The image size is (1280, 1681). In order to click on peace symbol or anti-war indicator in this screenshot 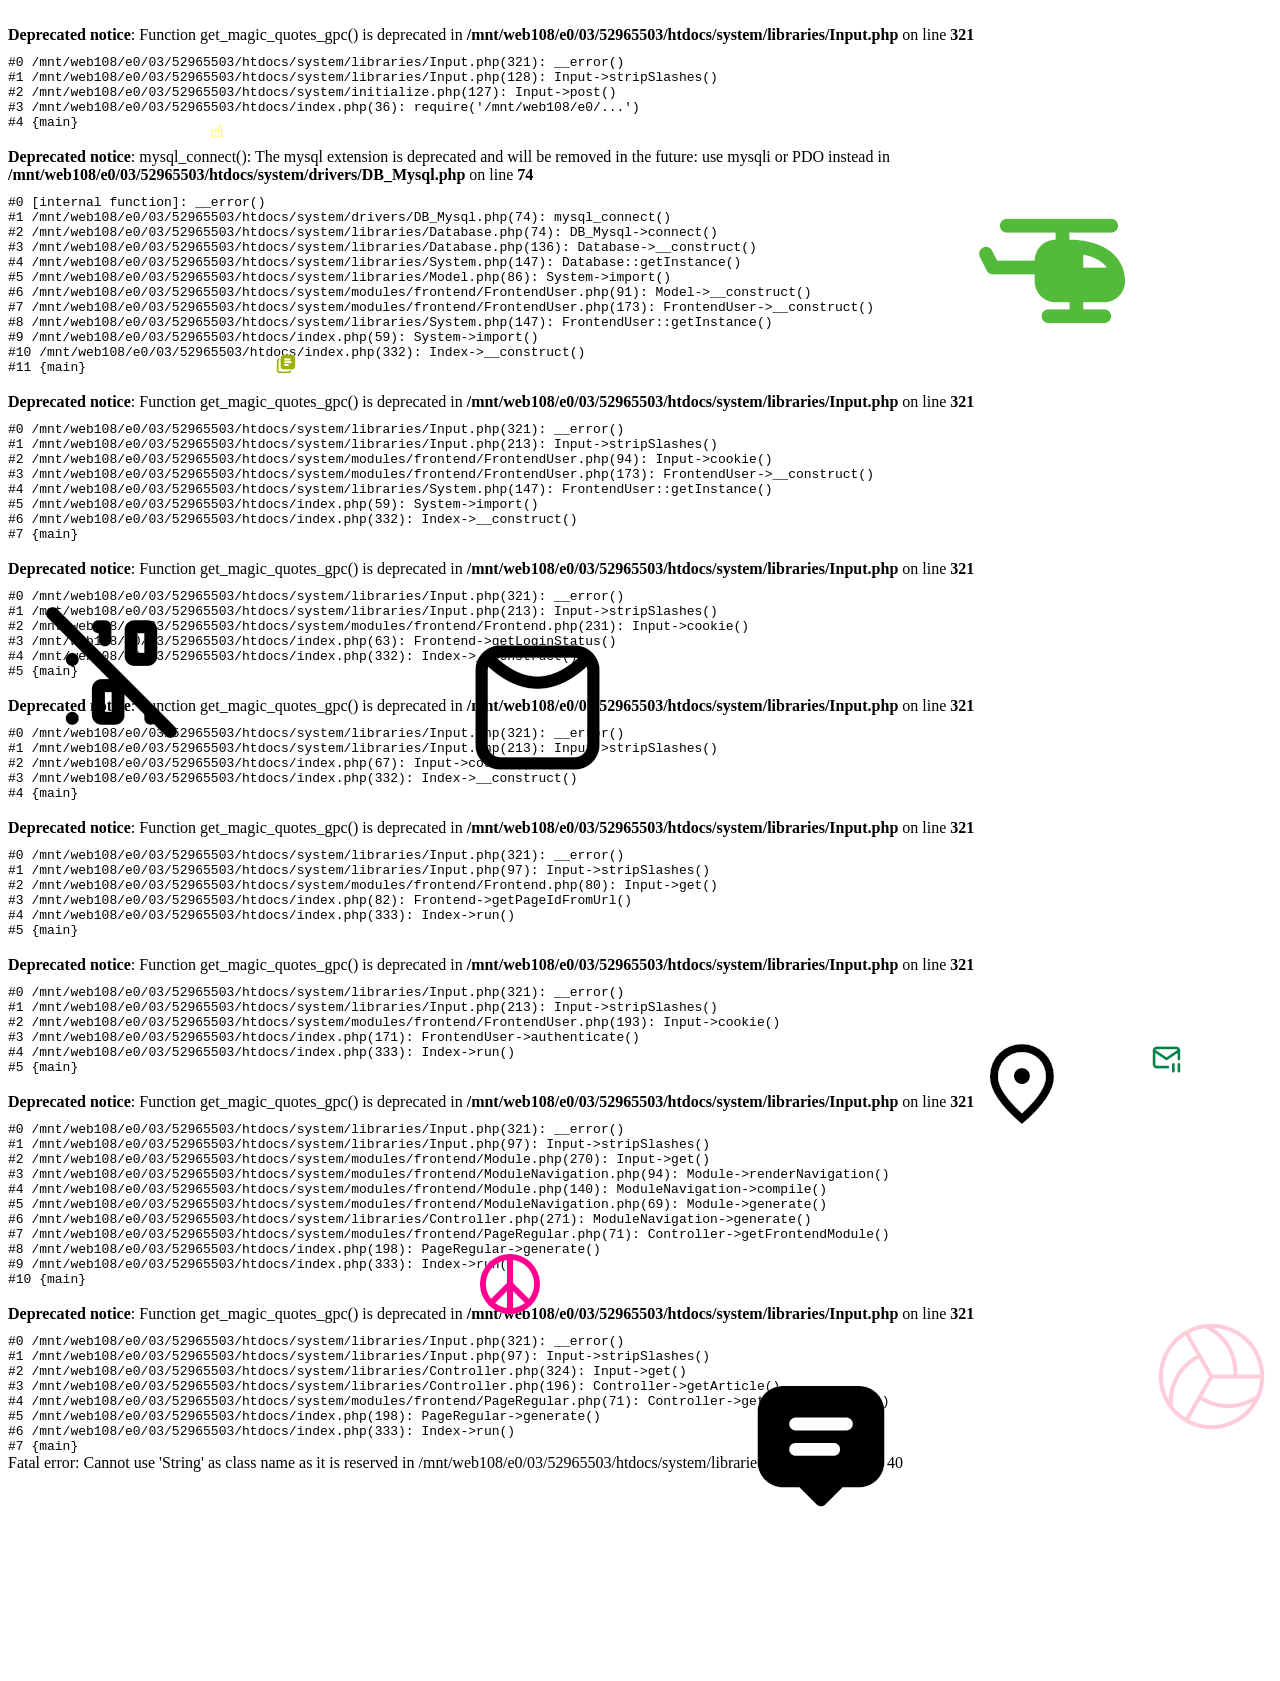, I will do `click(510, 1284)`.